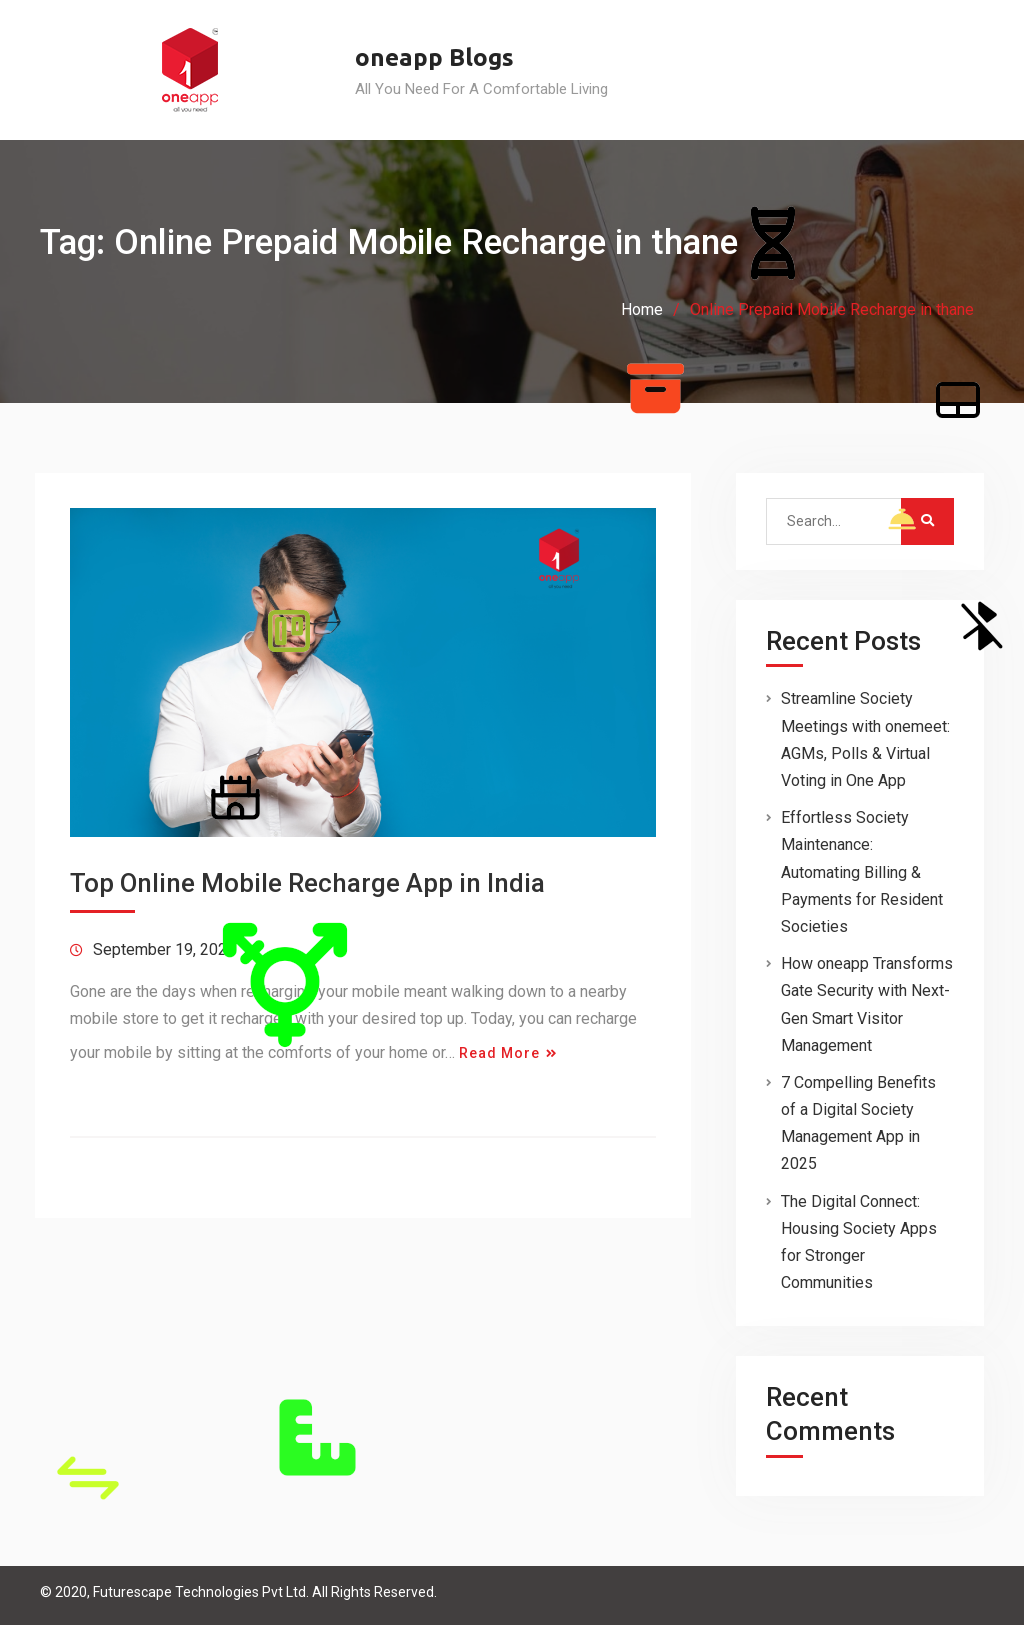 The image size is (1024, 1625). What do you see at coordinates (289, 631) in the screenshot?
I see `open Trello app` at bounding box center [289, 631].